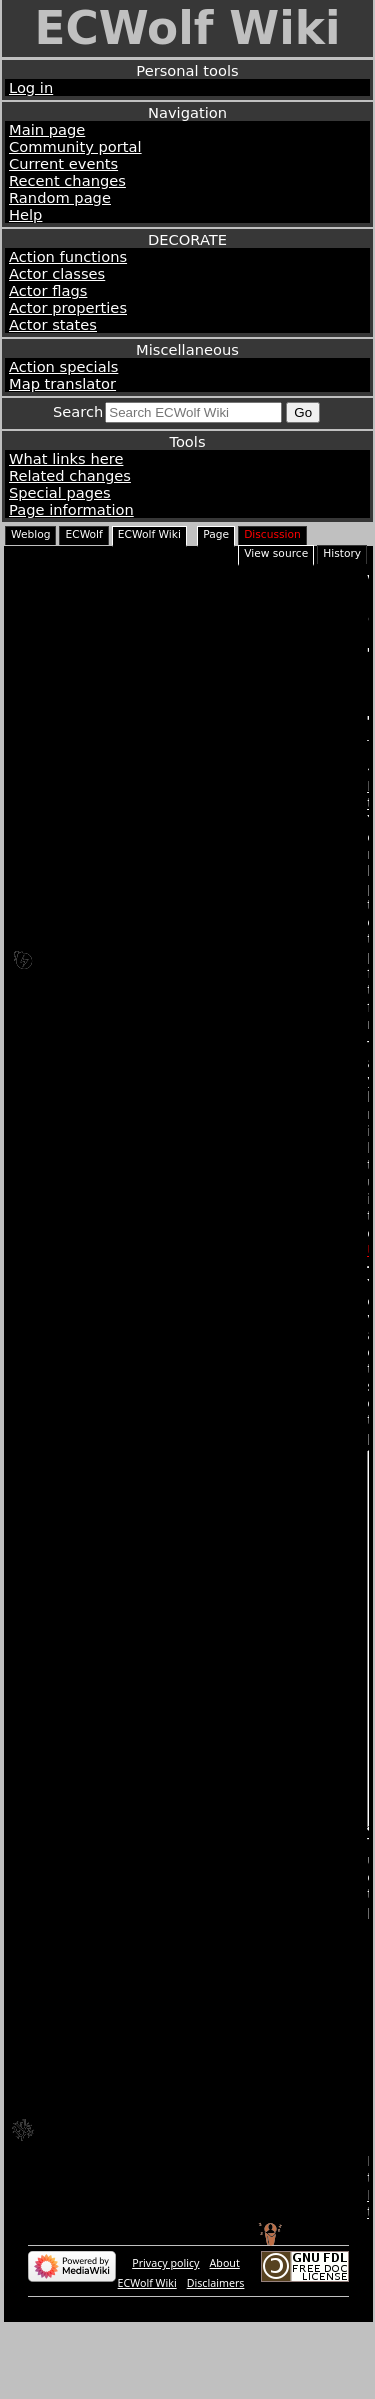 Image resolution: width=375 pixels, height=2399 pixels. Describe the element at coordinates (23, 2130) in the screenshot. I see `access coral reef or marine life content` at that location.